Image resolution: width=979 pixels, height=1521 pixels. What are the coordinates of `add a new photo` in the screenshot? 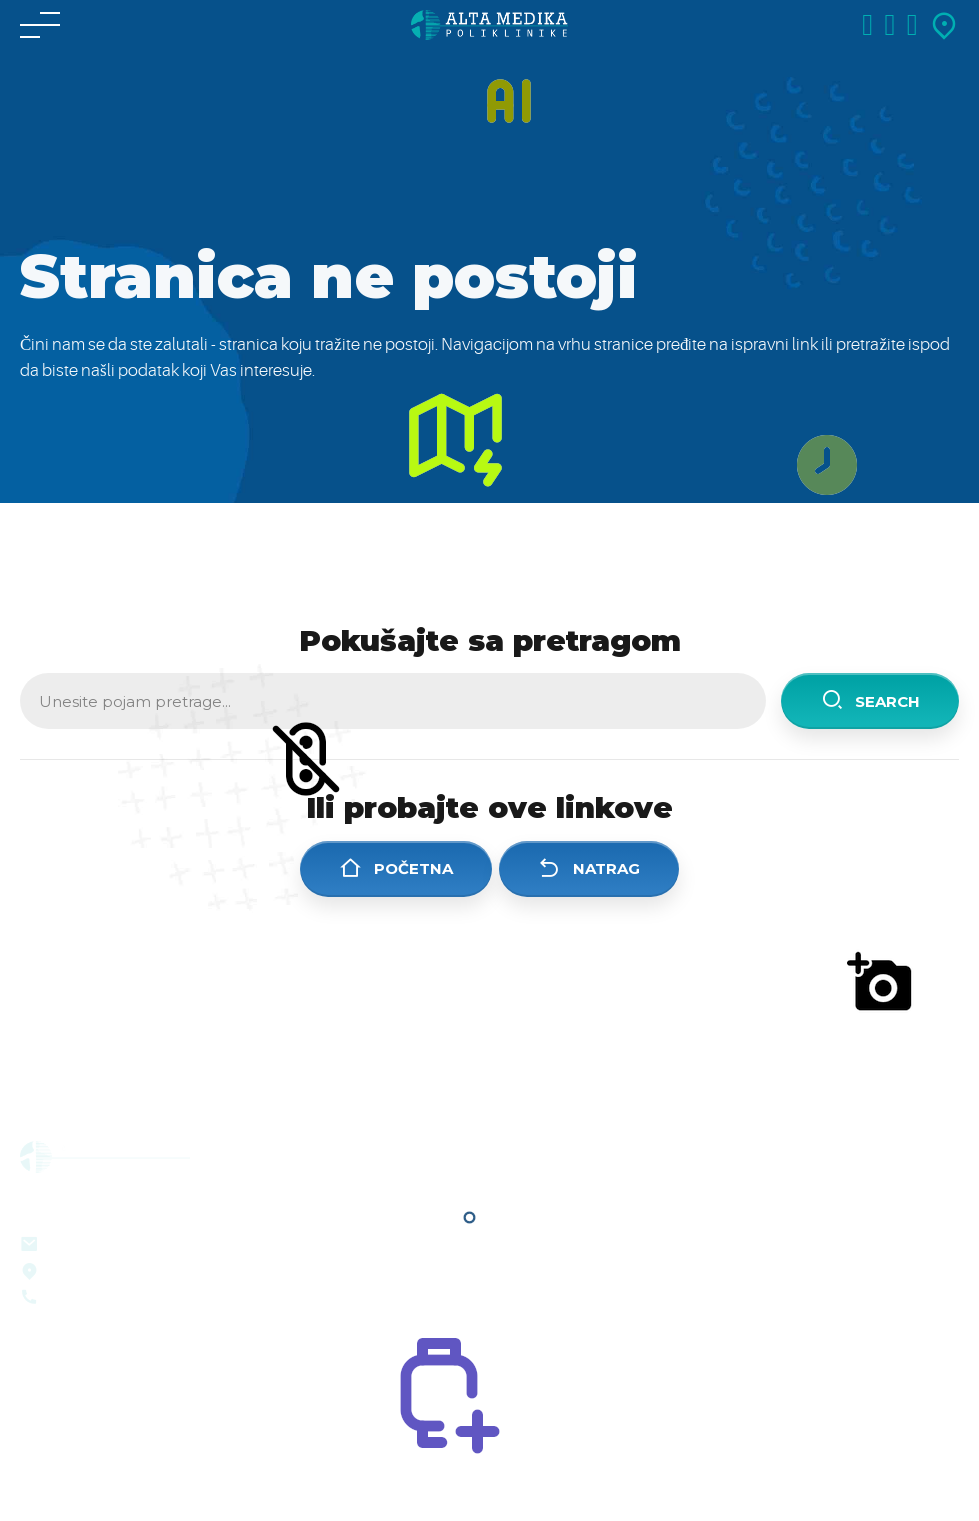 It's located at (880, 982).